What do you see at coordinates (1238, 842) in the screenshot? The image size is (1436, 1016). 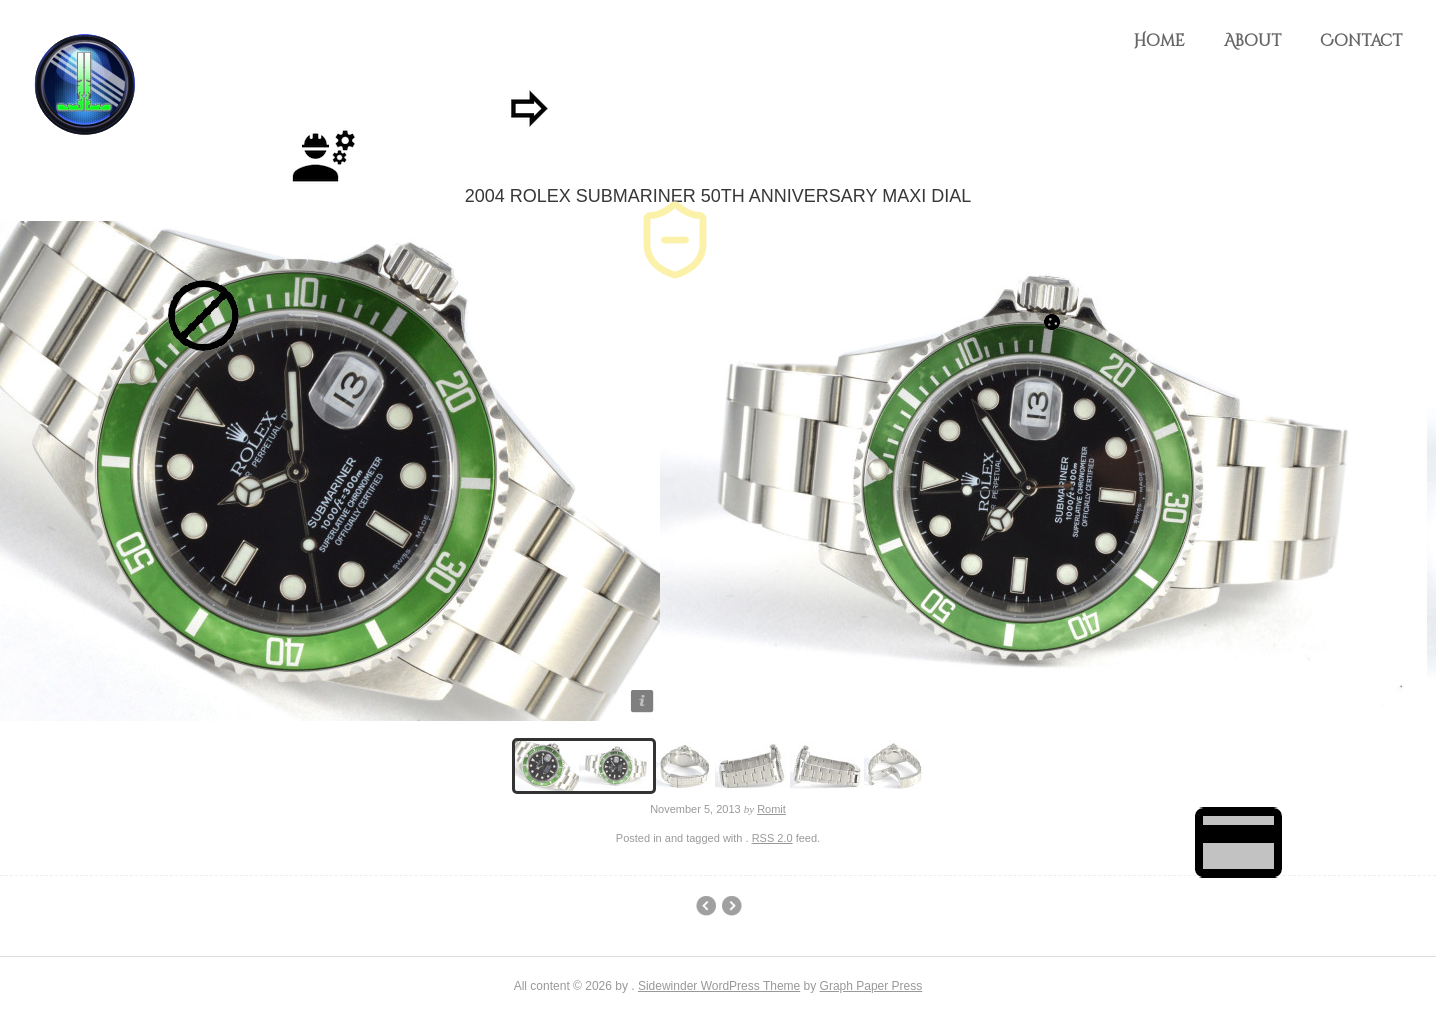 I see `manage payment methods` at bounding box center [1238, 842].